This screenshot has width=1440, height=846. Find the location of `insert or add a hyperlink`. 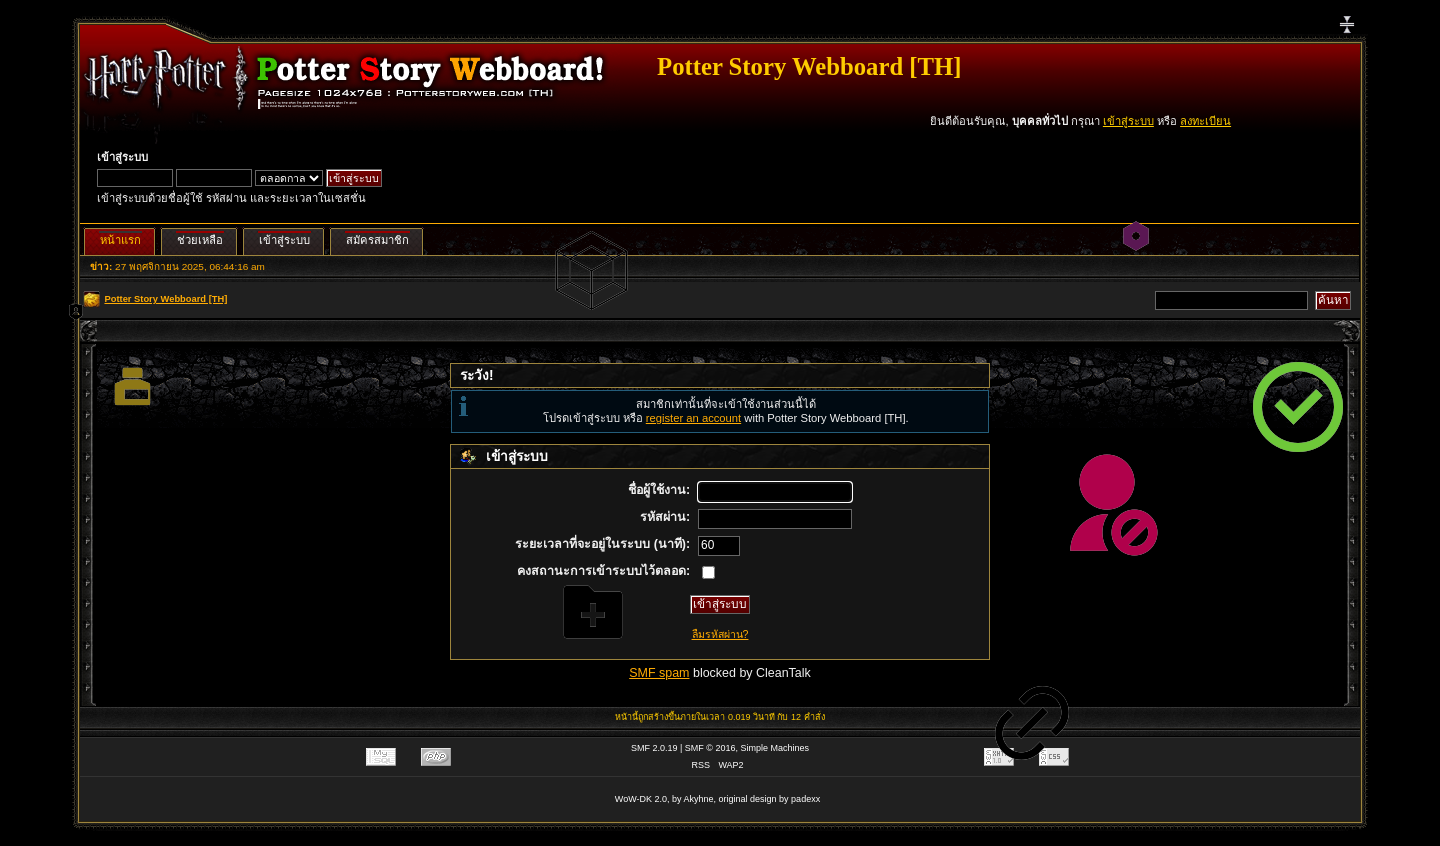

insert or add a hyperlink is located at coordinates (1032, 723).